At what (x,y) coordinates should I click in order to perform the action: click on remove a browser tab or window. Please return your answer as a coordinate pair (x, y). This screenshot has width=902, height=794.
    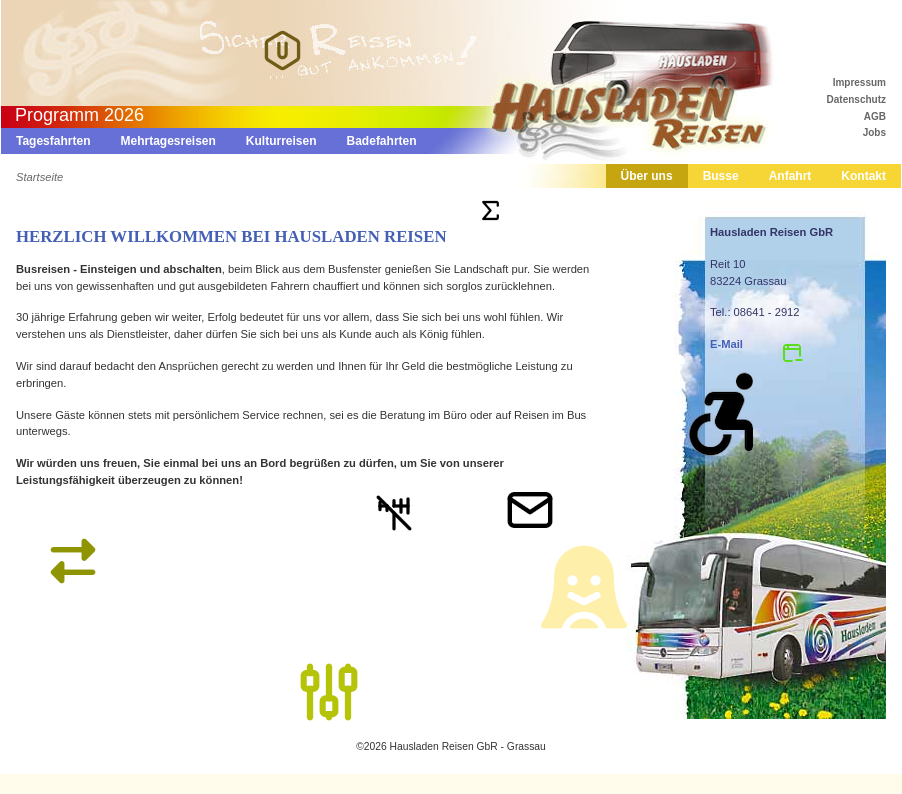
    Looking at the image, I should click on (792, 353).